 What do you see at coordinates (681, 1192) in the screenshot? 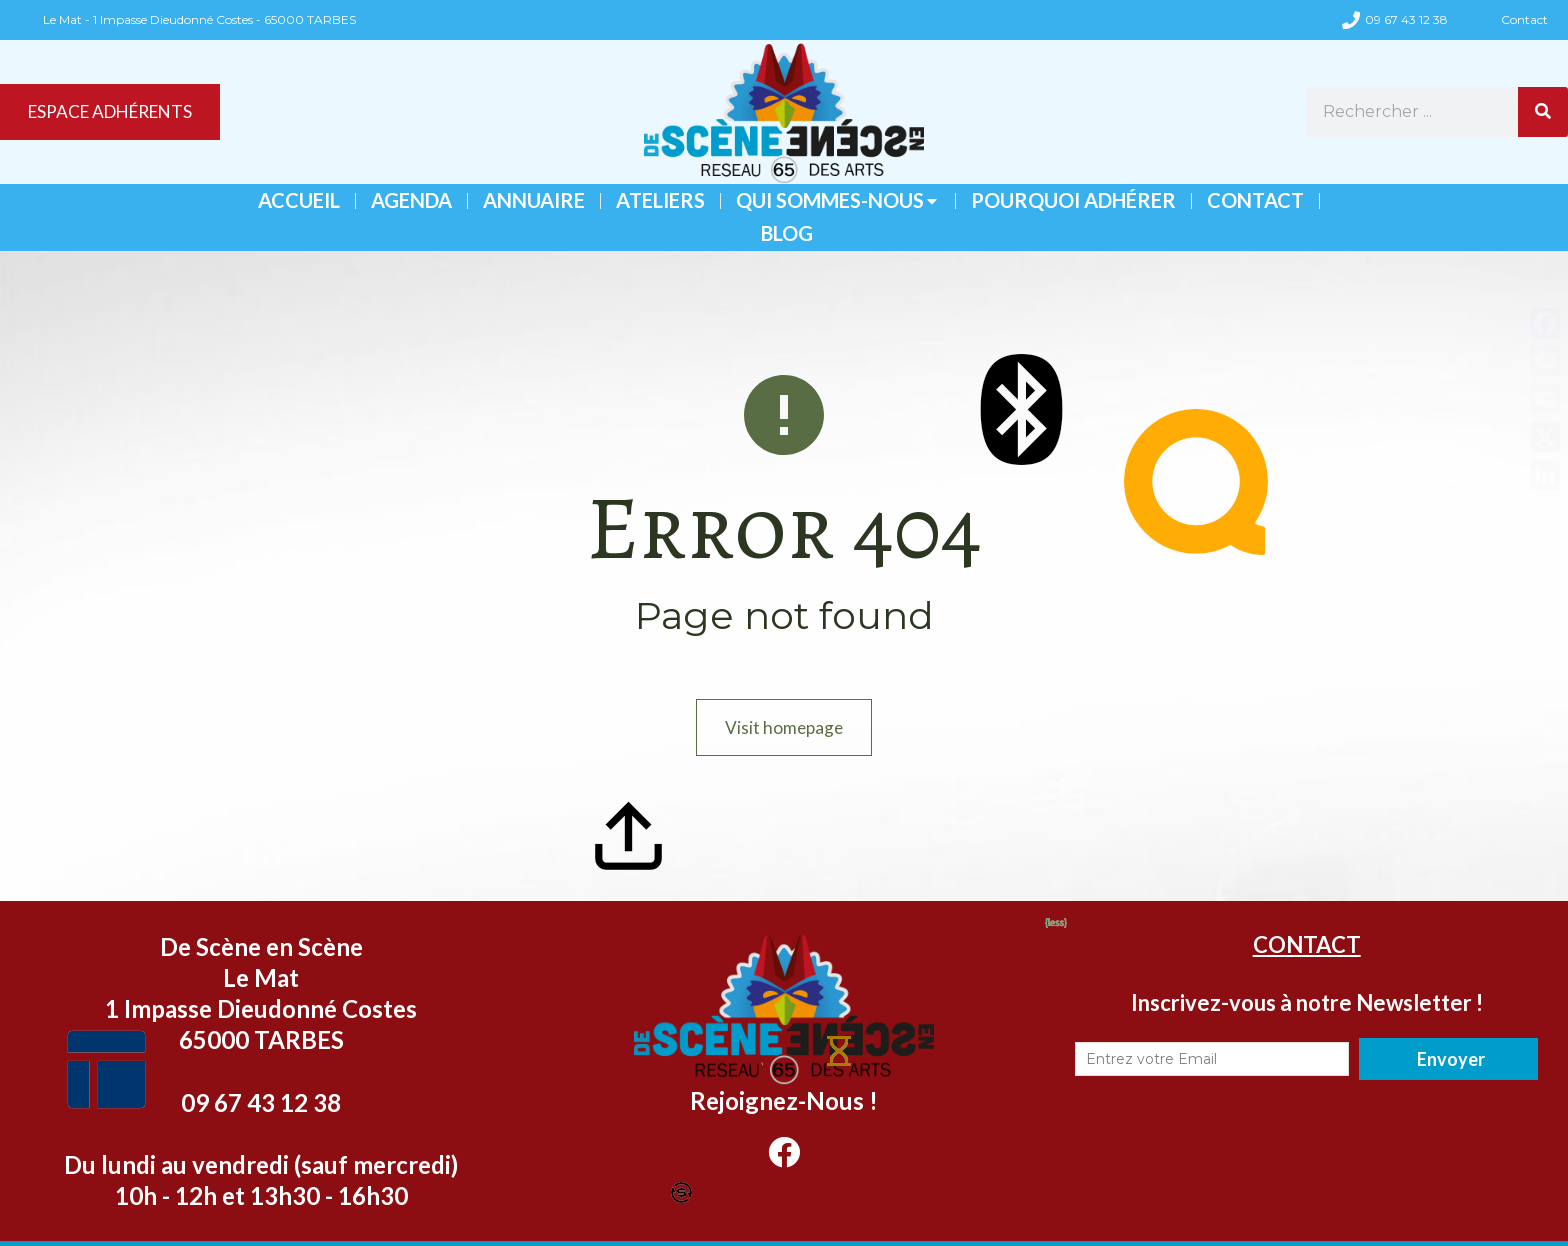
I see `currency exchange or conversion` at bounding box center [681, 1192].